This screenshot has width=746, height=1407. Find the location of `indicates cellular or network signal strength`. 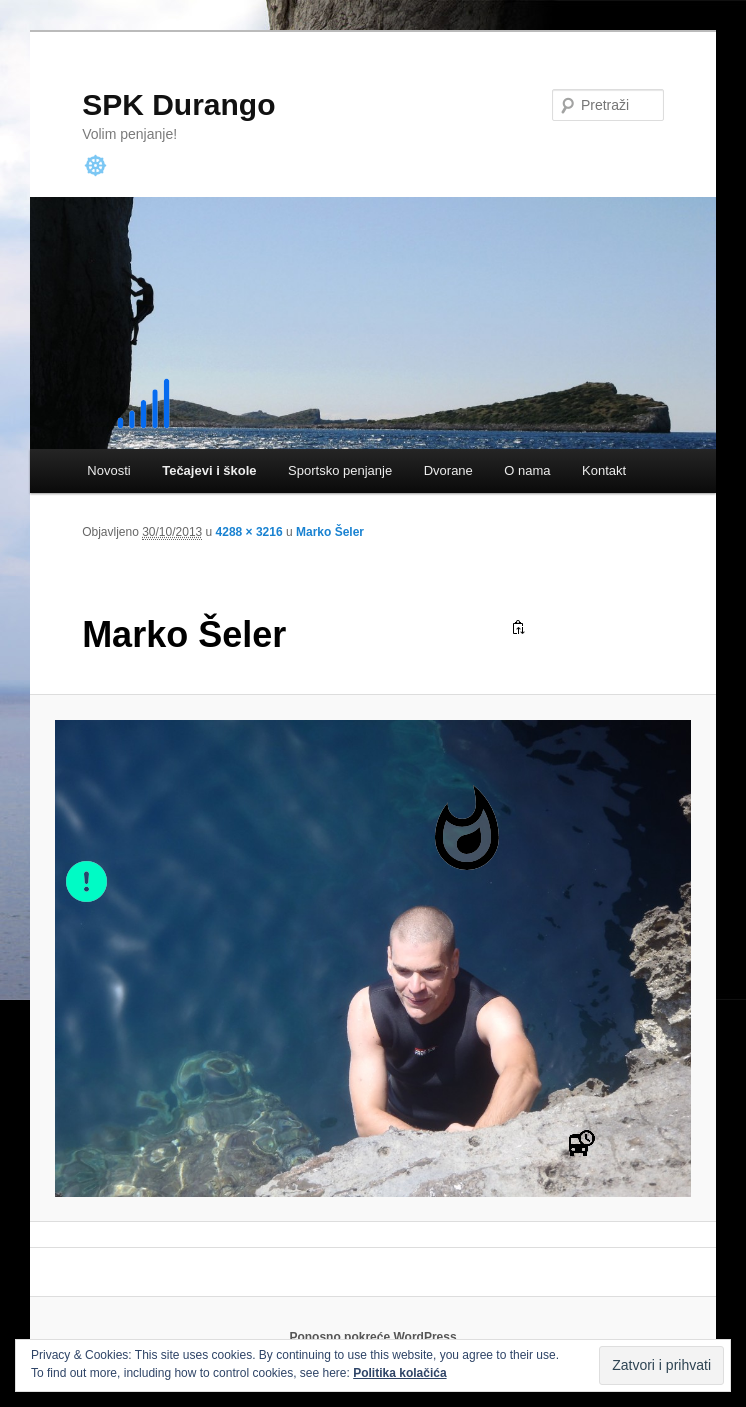

indicates cellular or network signal strength is located at coordinates (143, 403).